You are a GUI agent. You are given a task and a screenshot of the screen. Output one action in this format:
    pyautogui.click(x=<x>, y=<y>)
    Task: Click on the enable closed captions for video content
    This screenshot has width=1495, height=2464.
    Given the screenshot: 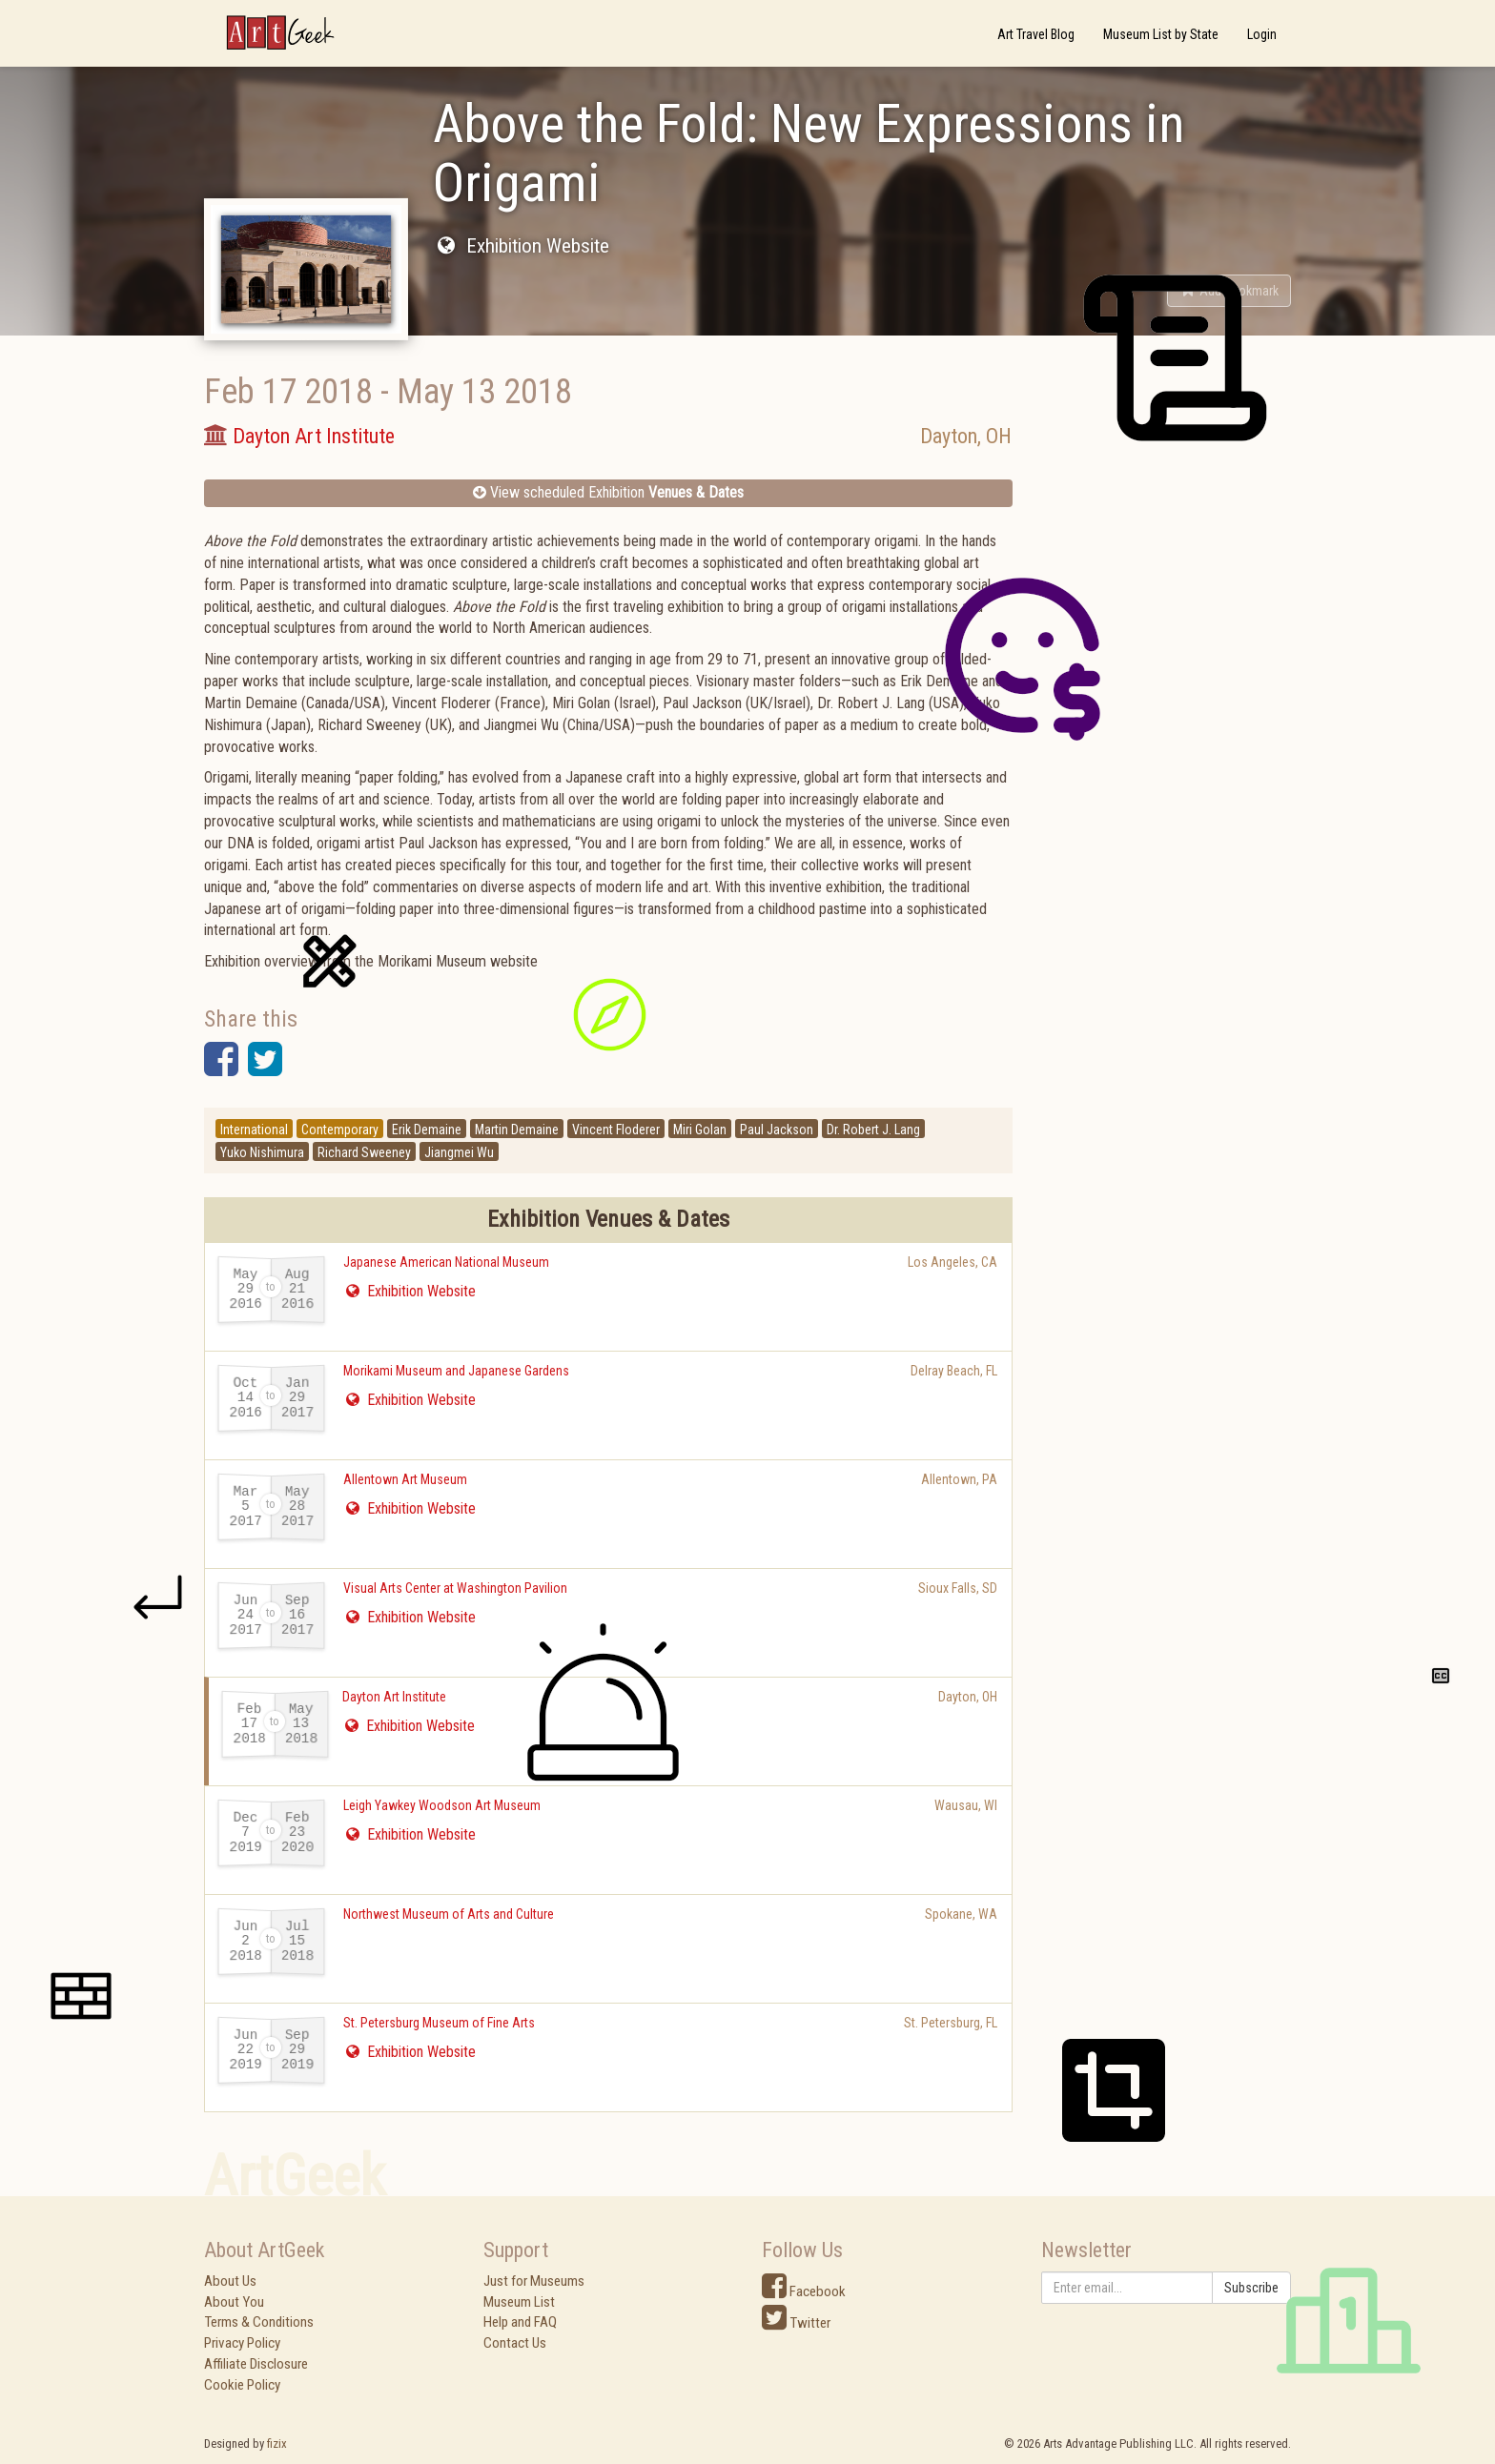 What is the action you would take?
    pyautogui.click(x=1441, y=1676)
    